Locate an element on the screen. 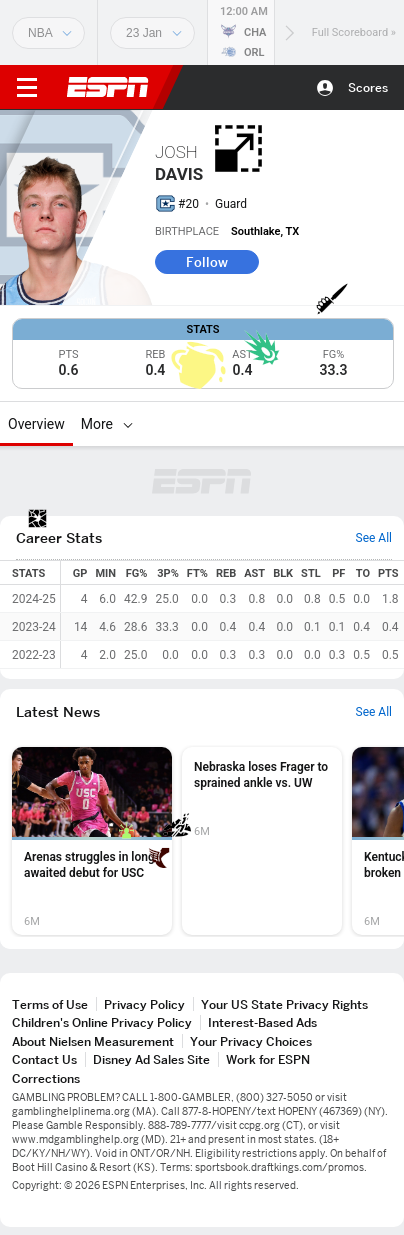  dig or excavate in a game is located at coordinates (177, 825).